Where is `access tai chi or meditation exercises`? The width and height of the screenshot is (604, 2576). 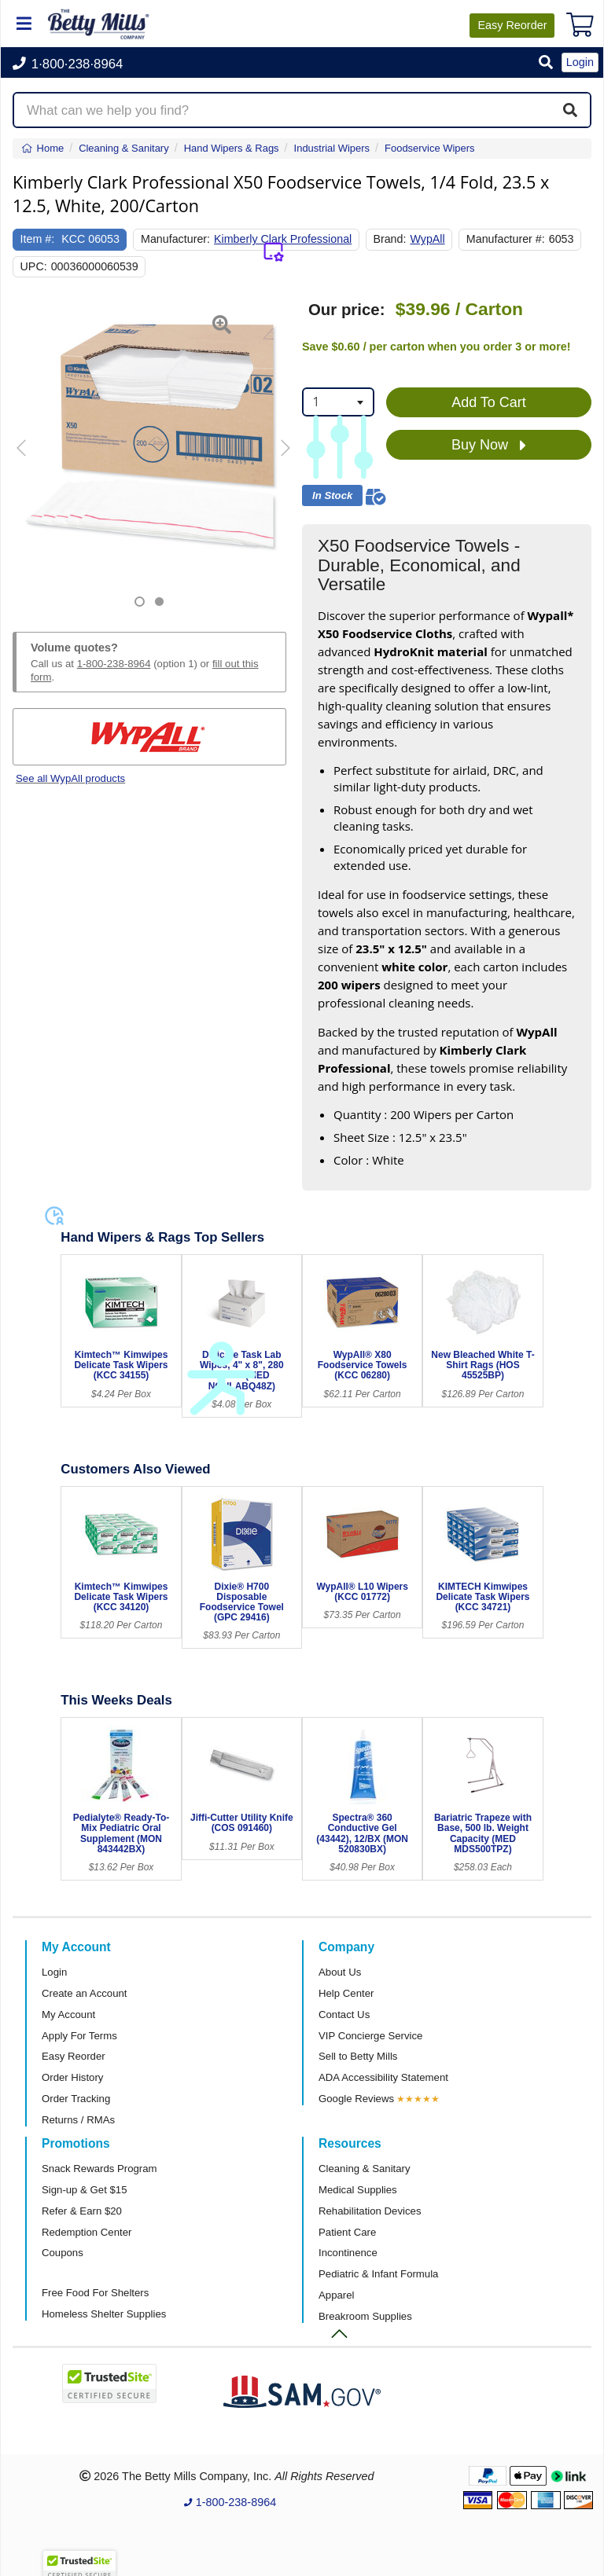
access tai chi or meditation exercises is located at coordinates (221, 1381).